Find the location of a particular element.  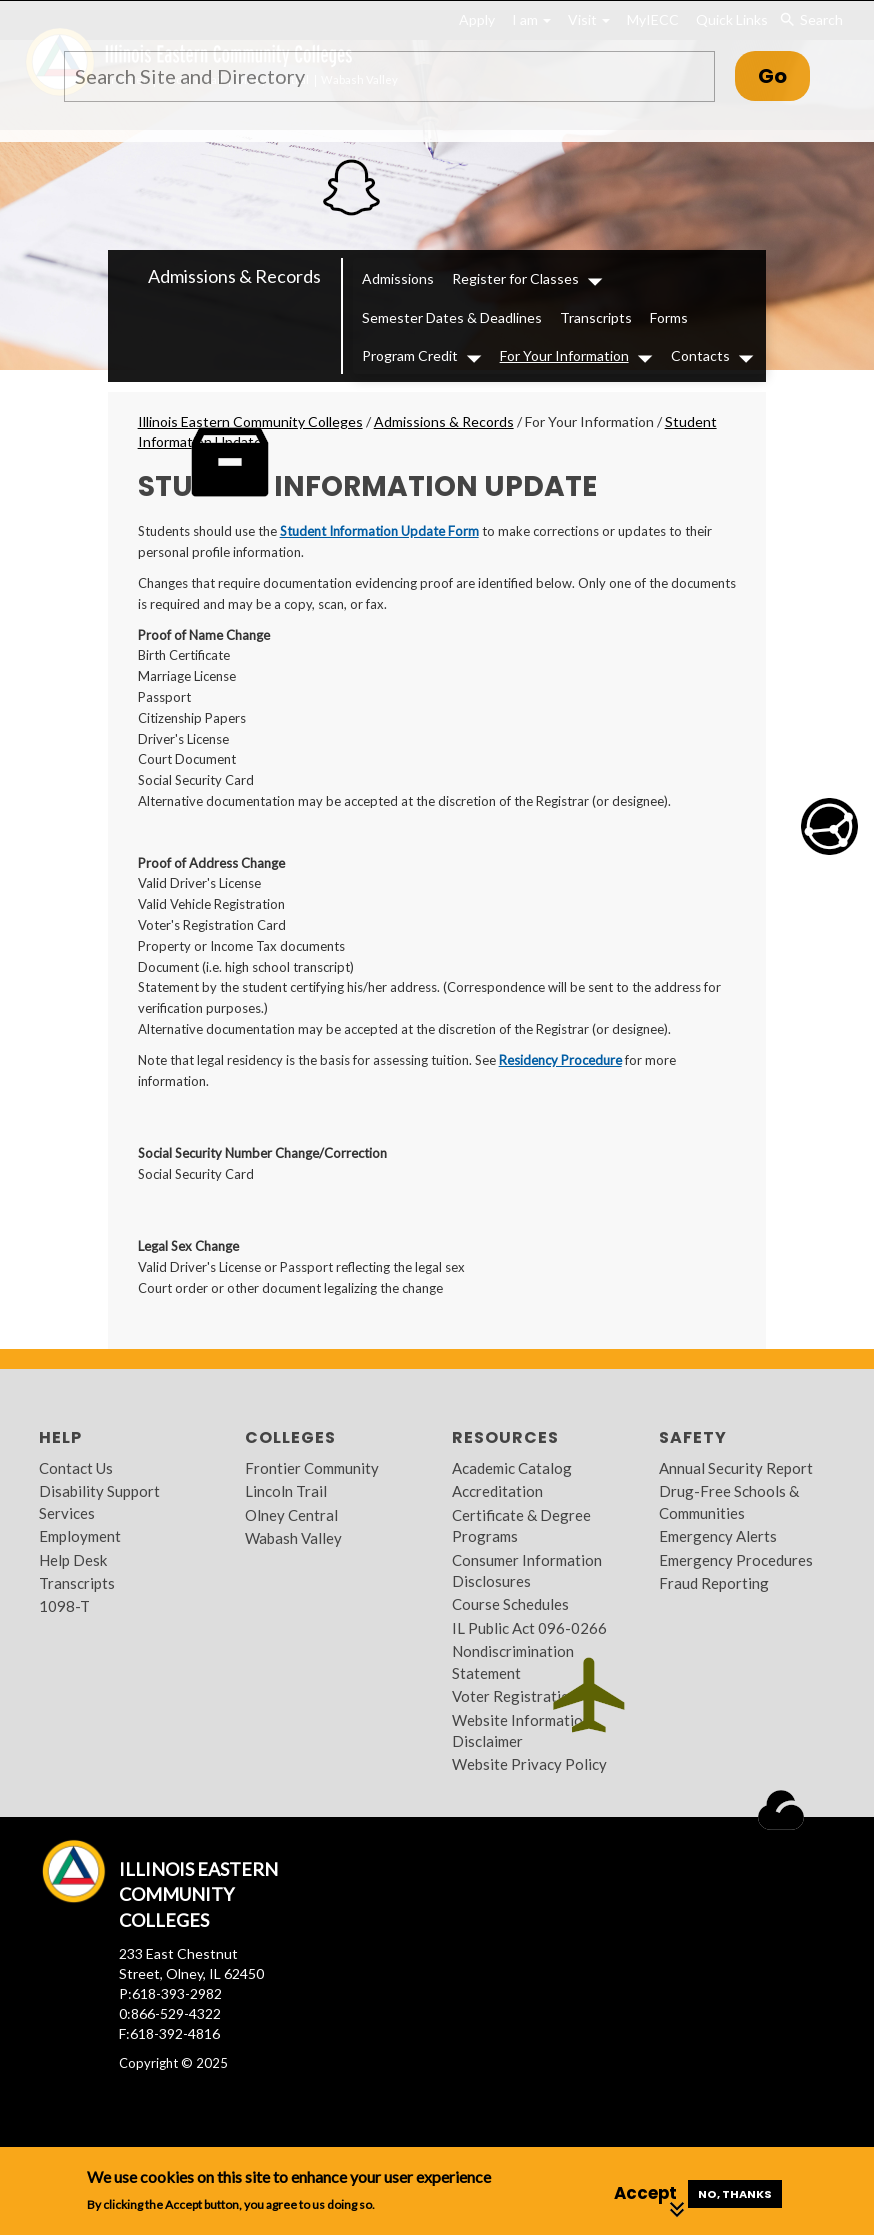

open syncthing file synchronization app is located at coordinates (829, 826).